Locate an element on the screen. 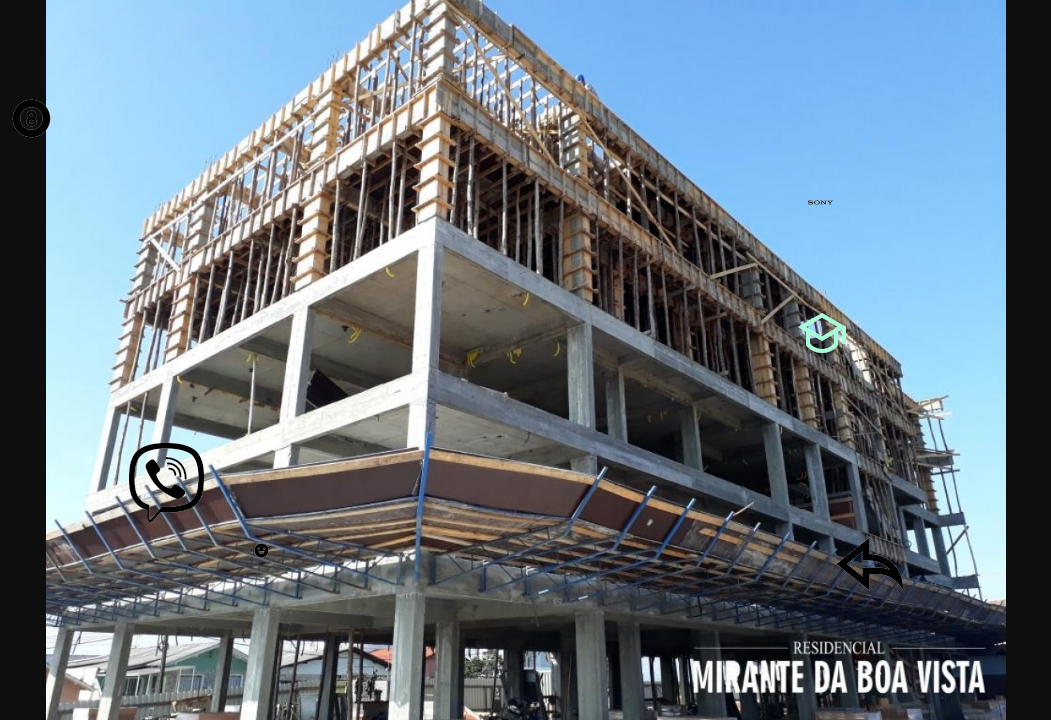  reply to a message or email is located at coordinates (873, 564).